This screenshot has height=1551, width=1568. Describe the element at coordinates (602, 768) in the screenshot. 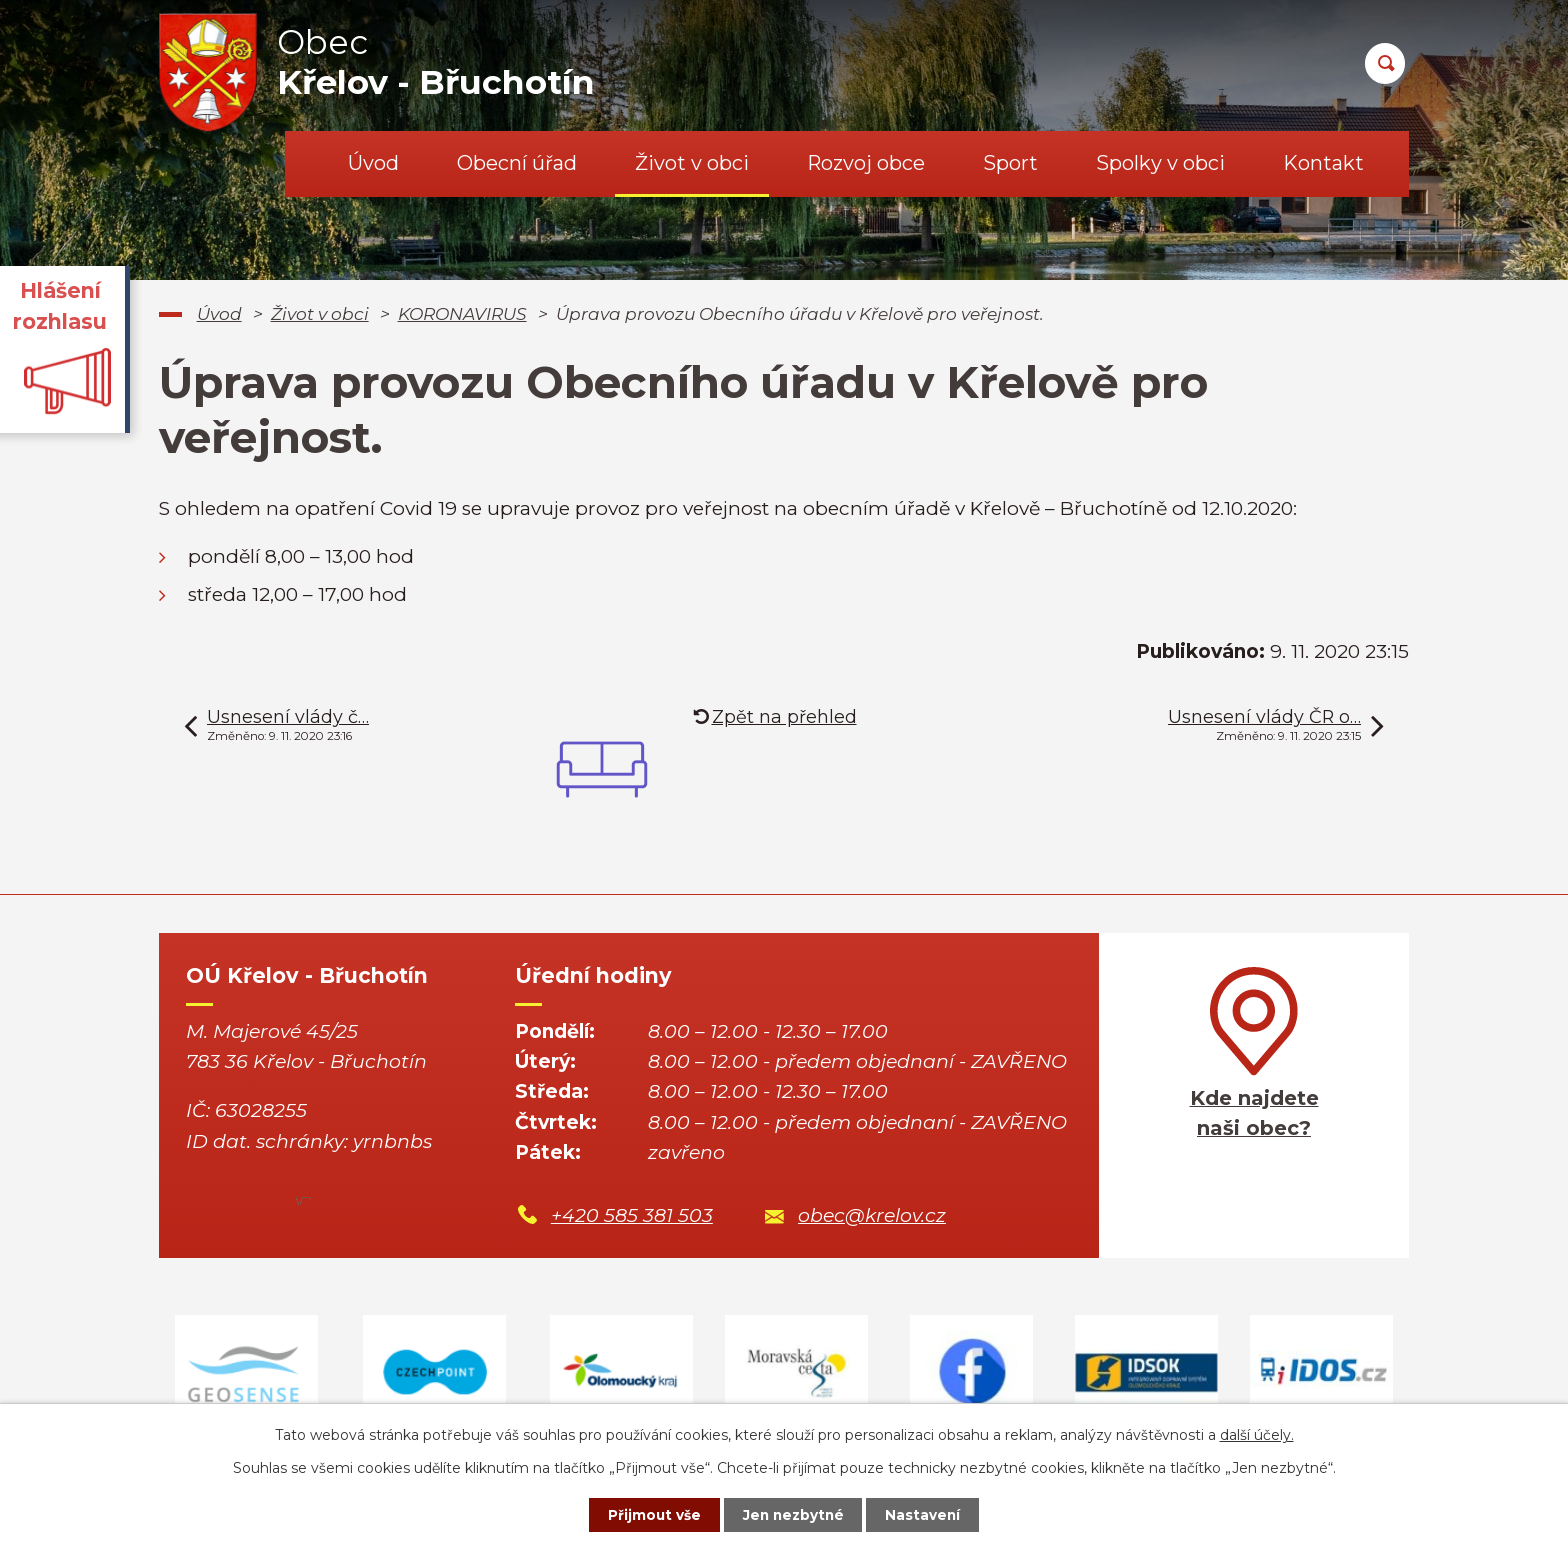

I see `browse furniture or home decor items` at that location.